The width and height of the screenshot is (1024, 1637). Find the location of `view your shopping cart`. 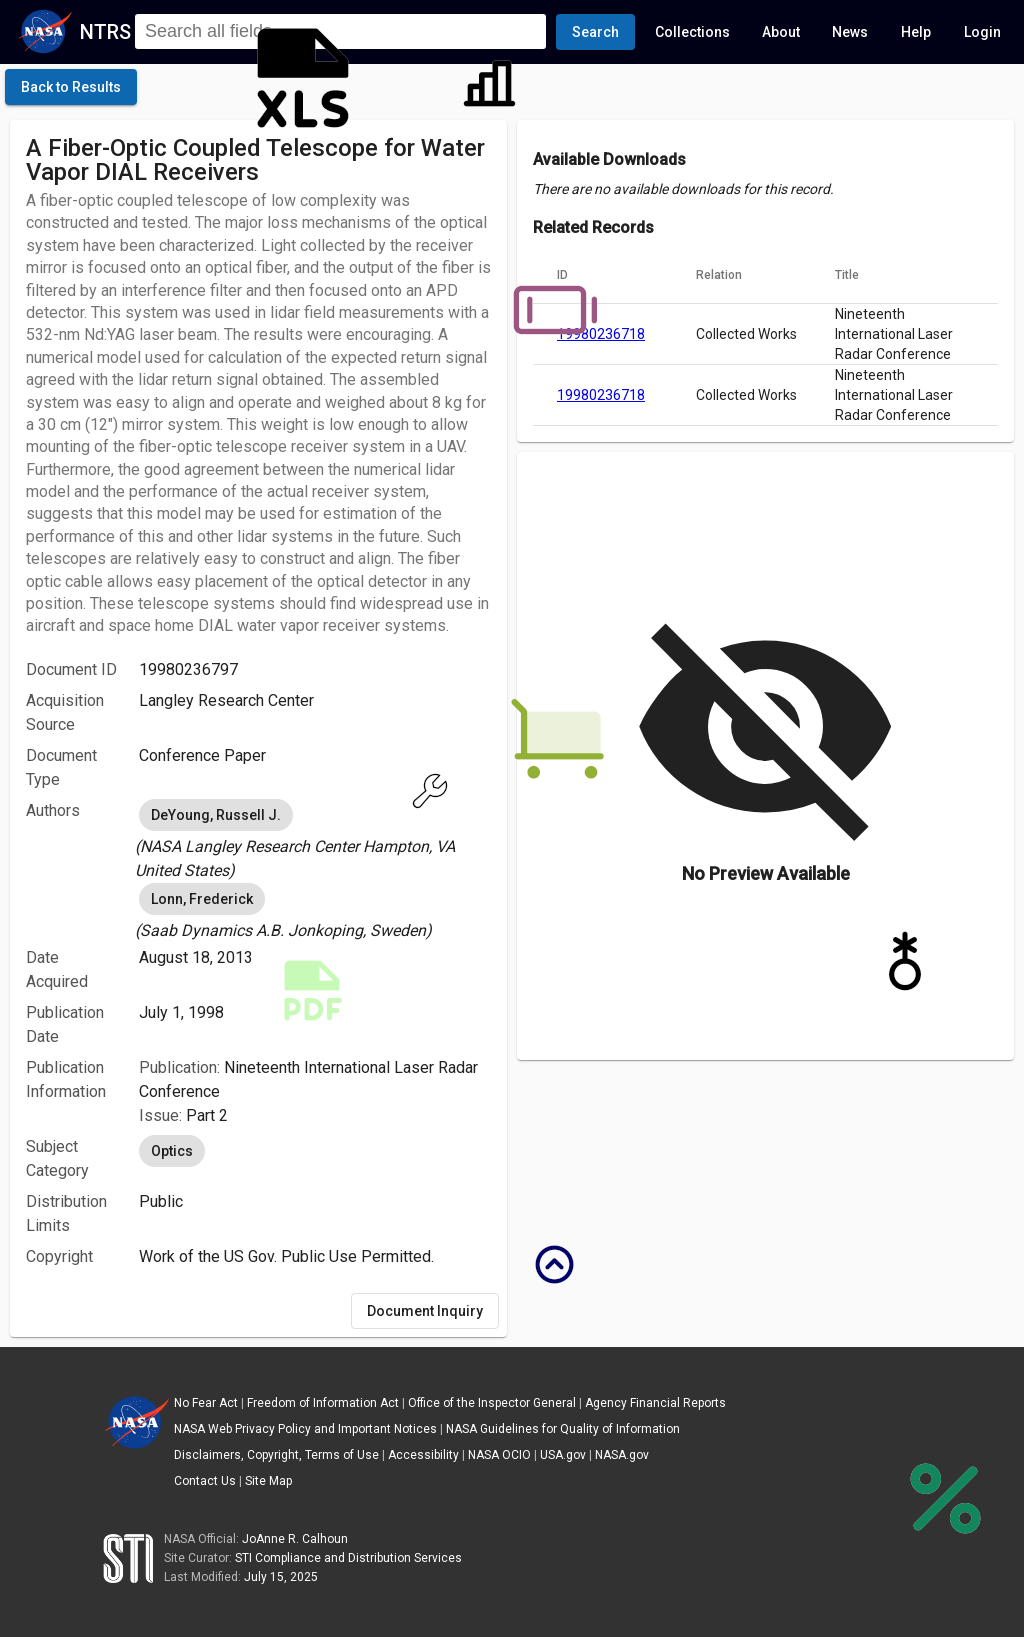

view your shopping cart is located at coordinates (556, 734).